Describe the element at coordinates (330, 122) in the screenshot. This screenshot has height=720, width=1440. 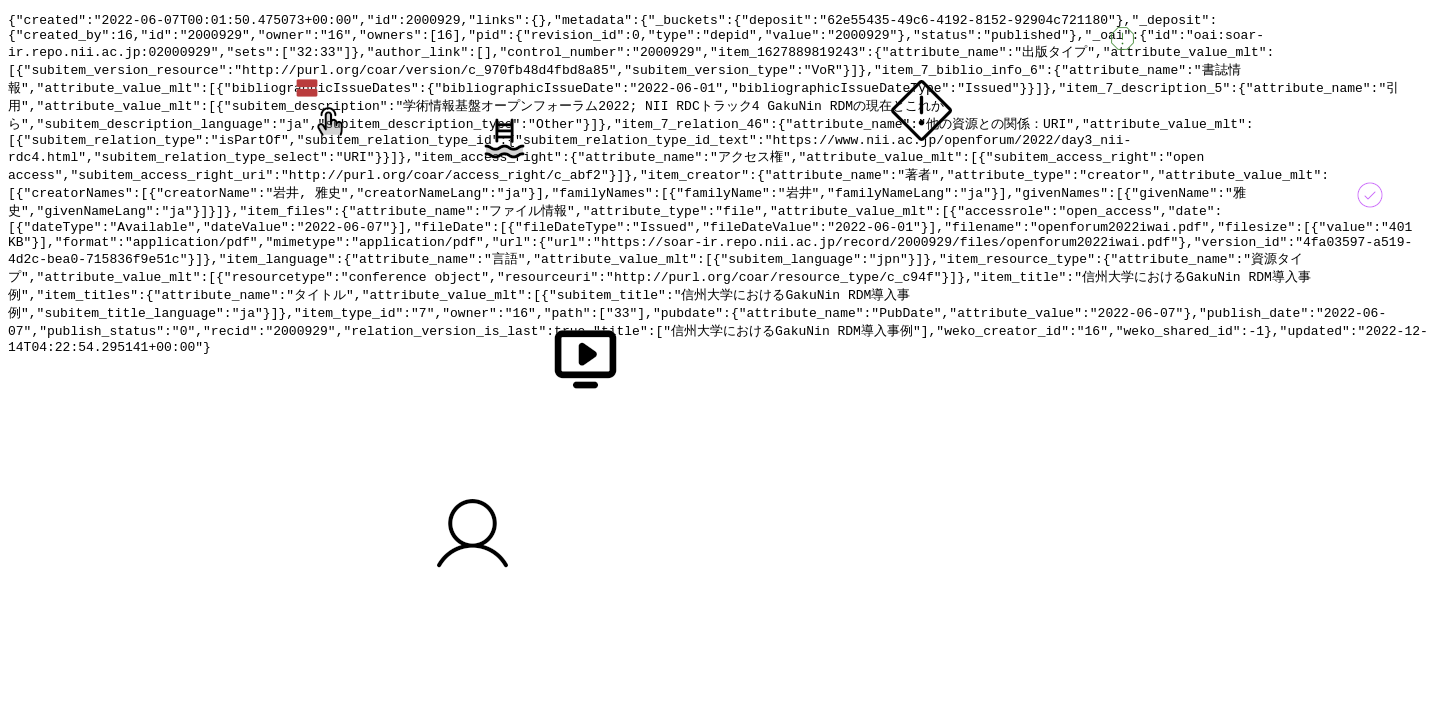
I see `tap to interact with this element` at that location.